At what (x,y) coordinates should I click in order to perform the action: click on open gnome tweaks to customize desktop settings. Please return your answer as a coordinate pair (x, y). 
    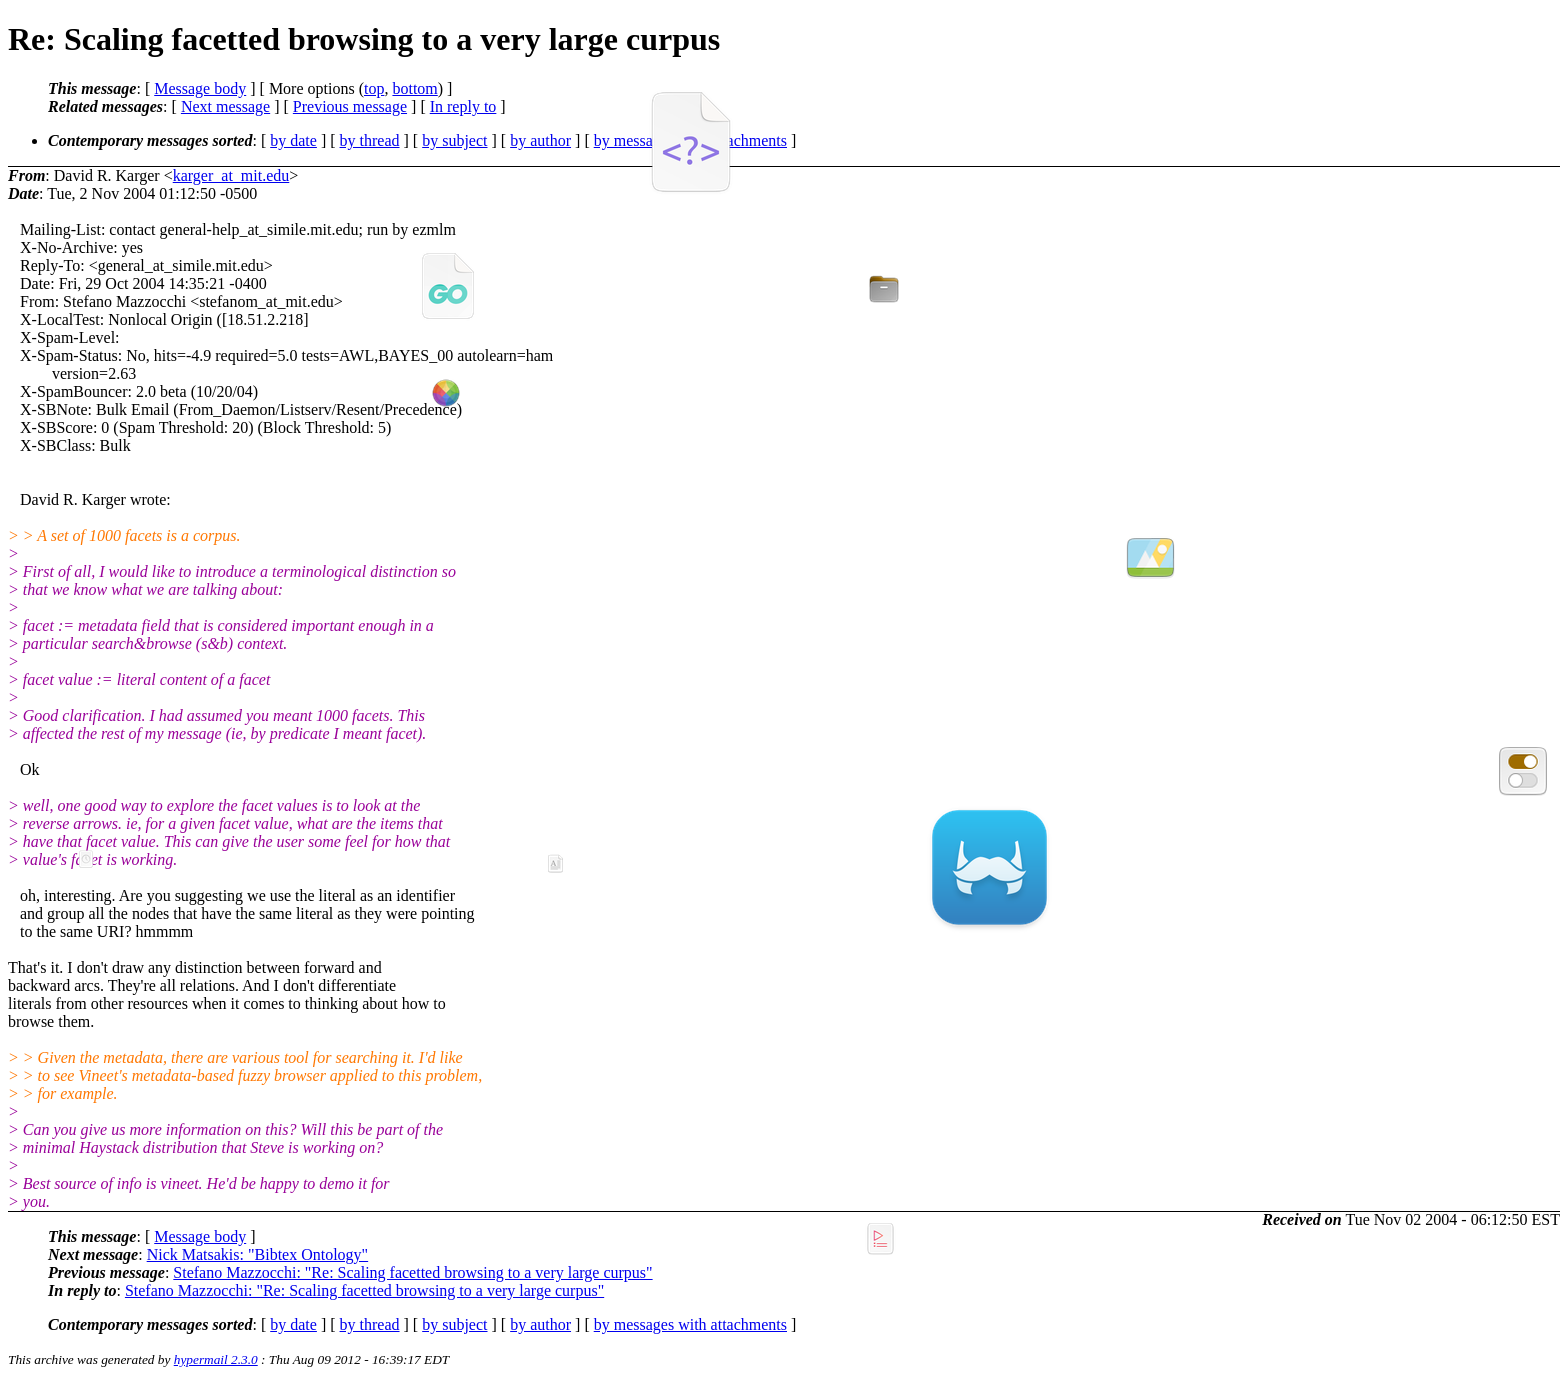
    Looking at the image, I should click on (1523, 771).